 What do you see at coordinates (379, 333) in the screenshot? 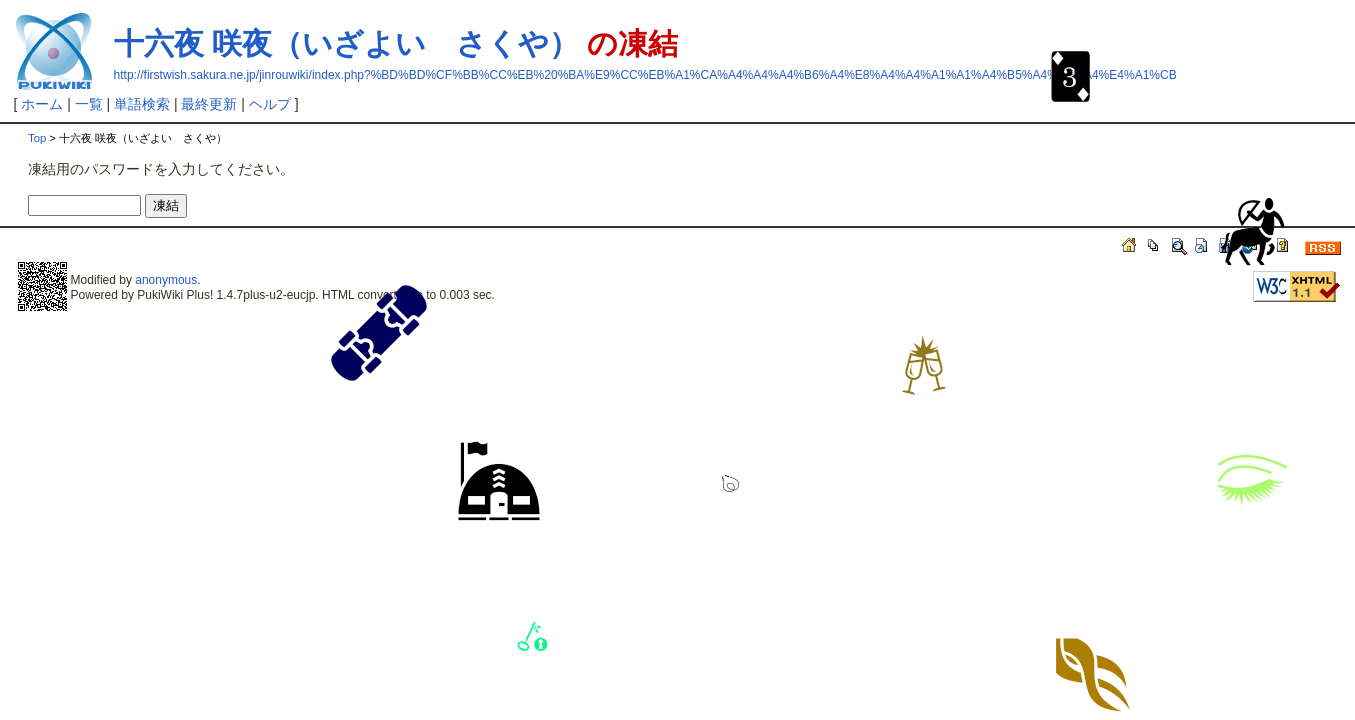
I see `access skateboarding or skating activities` at bounding box center [379, 333].